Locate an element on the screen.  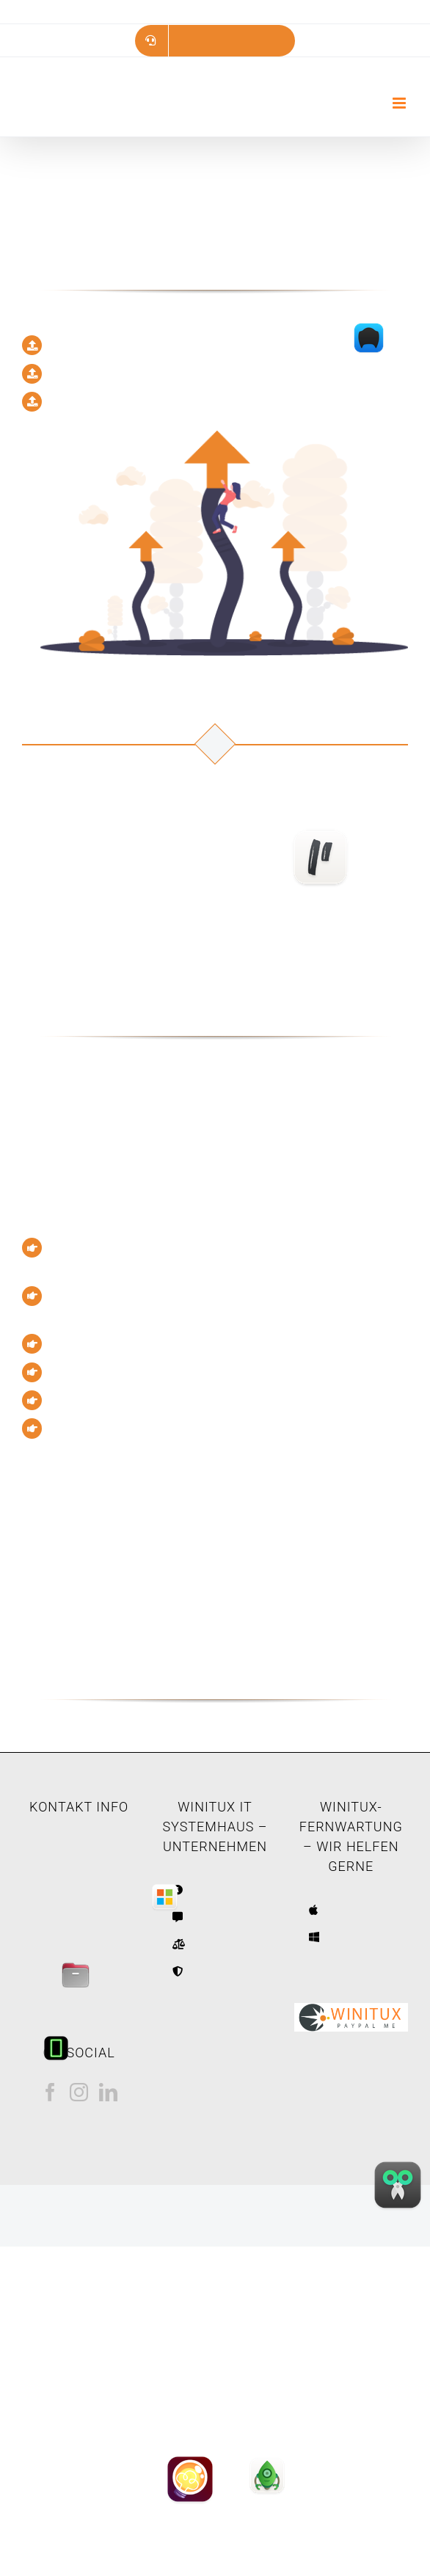
open stacks task manager app is located at coordinates (320, 857).